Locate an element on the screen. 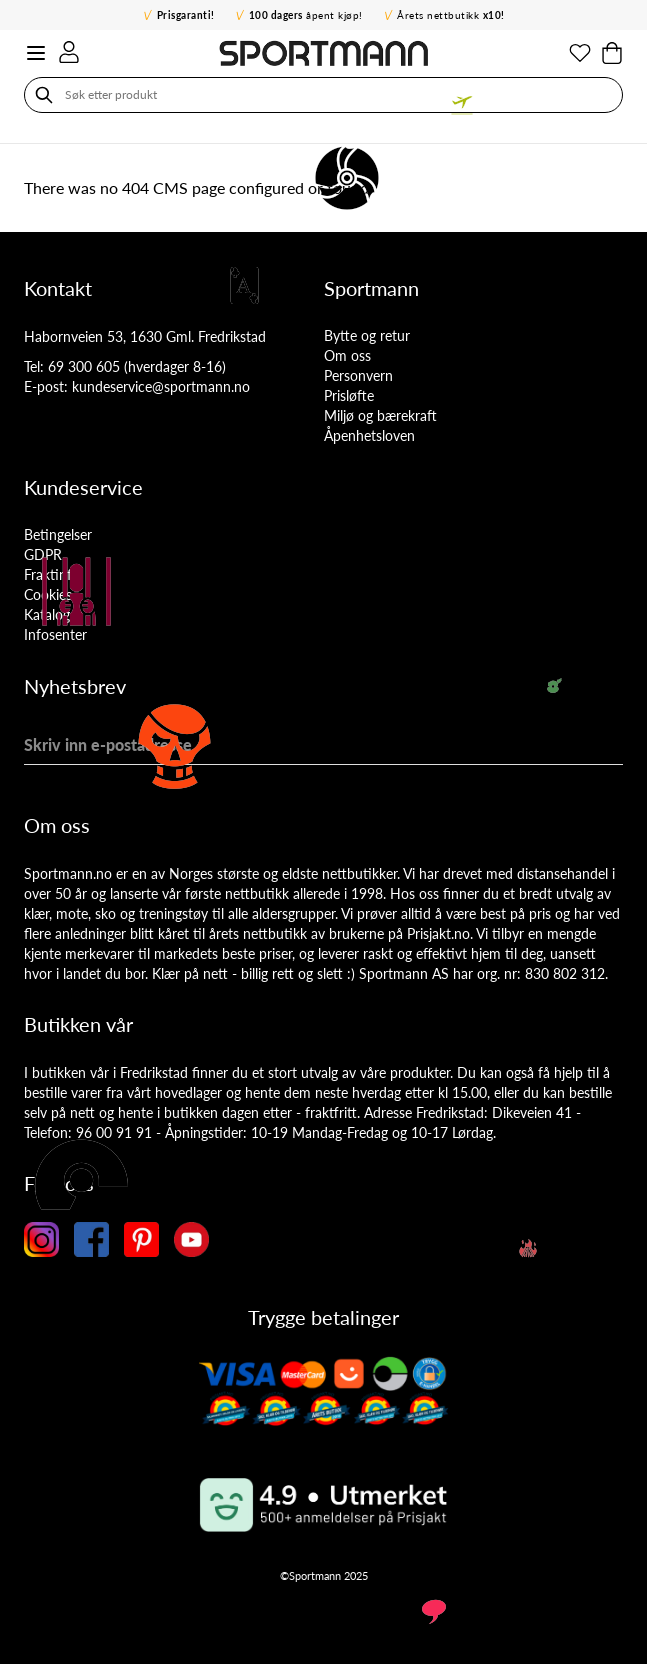  open chat or messaging feature is located at coordinates (434, 1612).